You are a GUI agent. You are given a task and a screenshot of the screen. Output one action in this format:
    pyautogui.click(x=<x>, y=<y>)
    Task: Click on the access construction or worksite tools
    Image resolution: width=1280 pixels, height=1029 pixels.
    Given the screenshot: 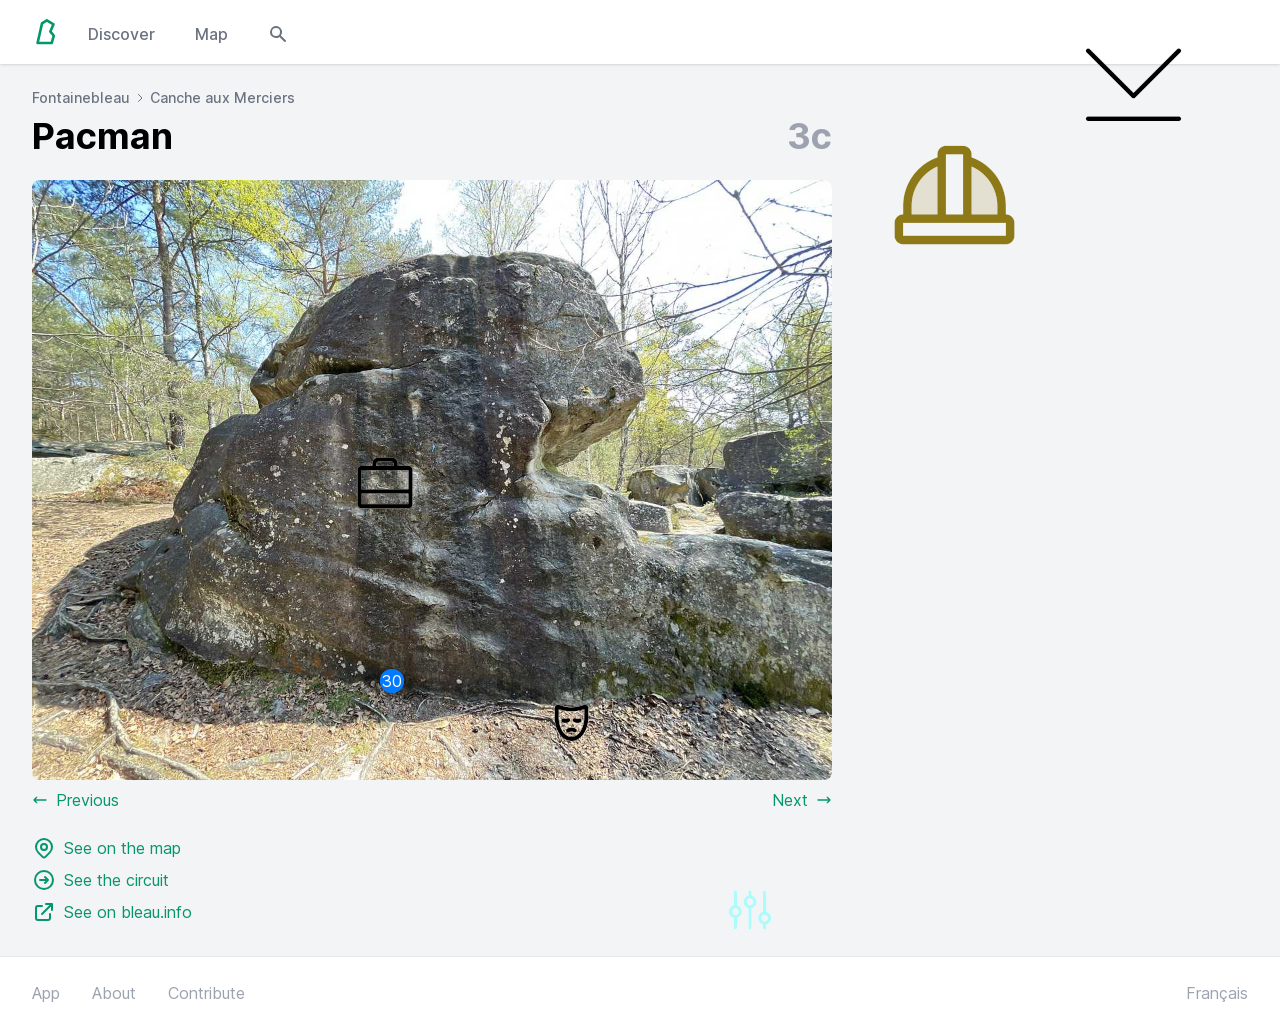 What is the action you would take?
    pyautogui.click(x=954, y=201)
    